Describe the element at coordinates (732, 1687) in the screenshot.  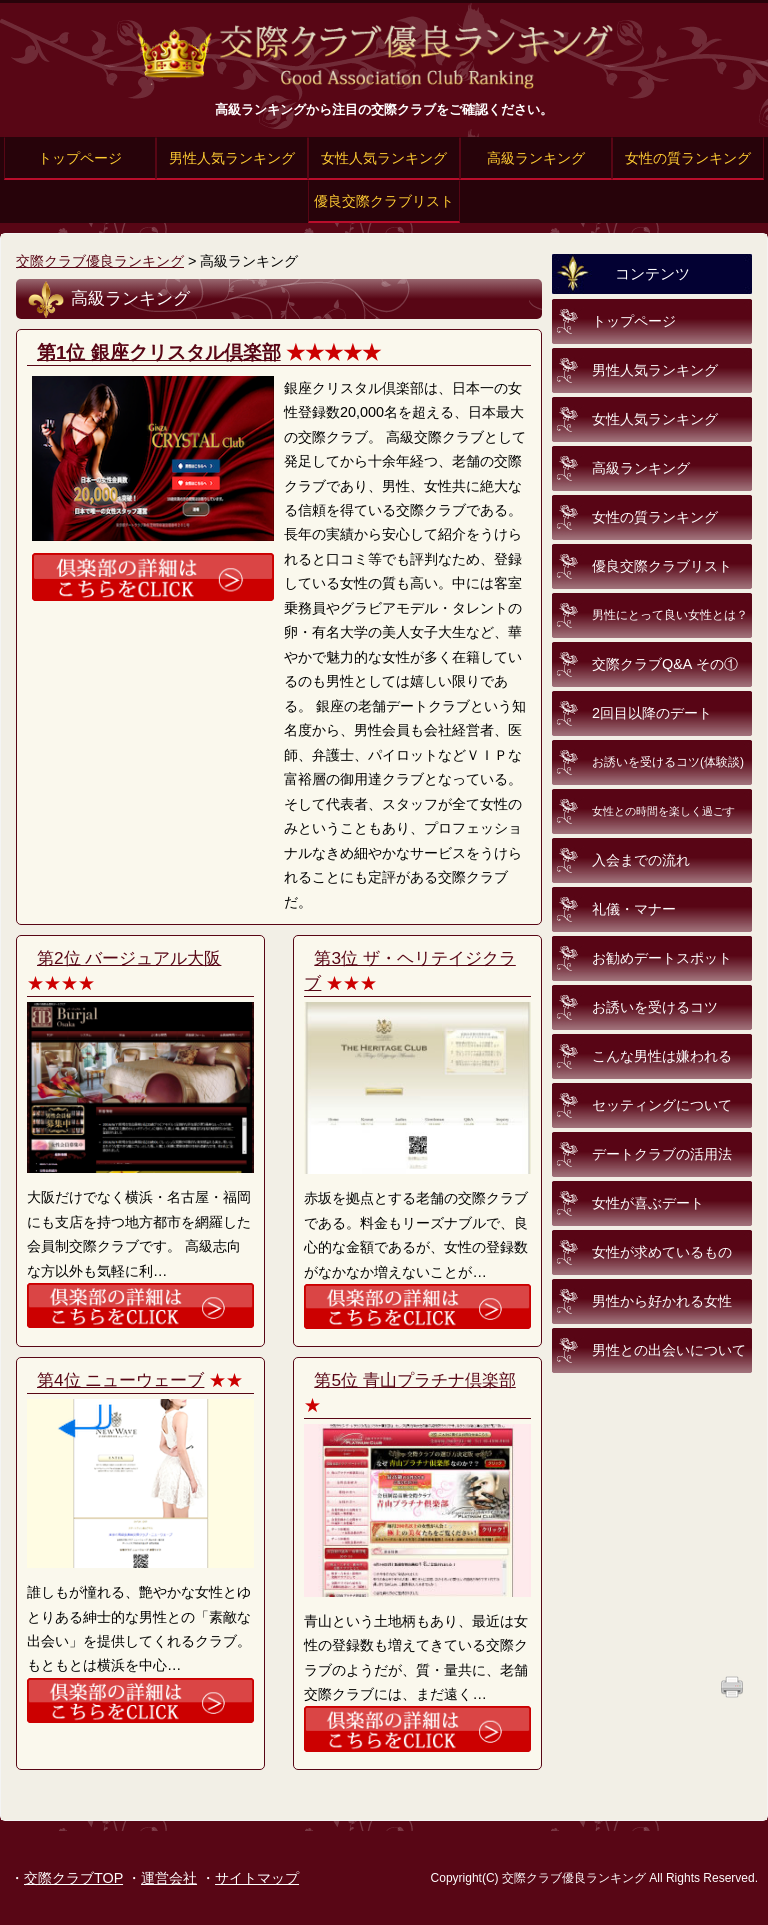
I see `print the current document` at that location.